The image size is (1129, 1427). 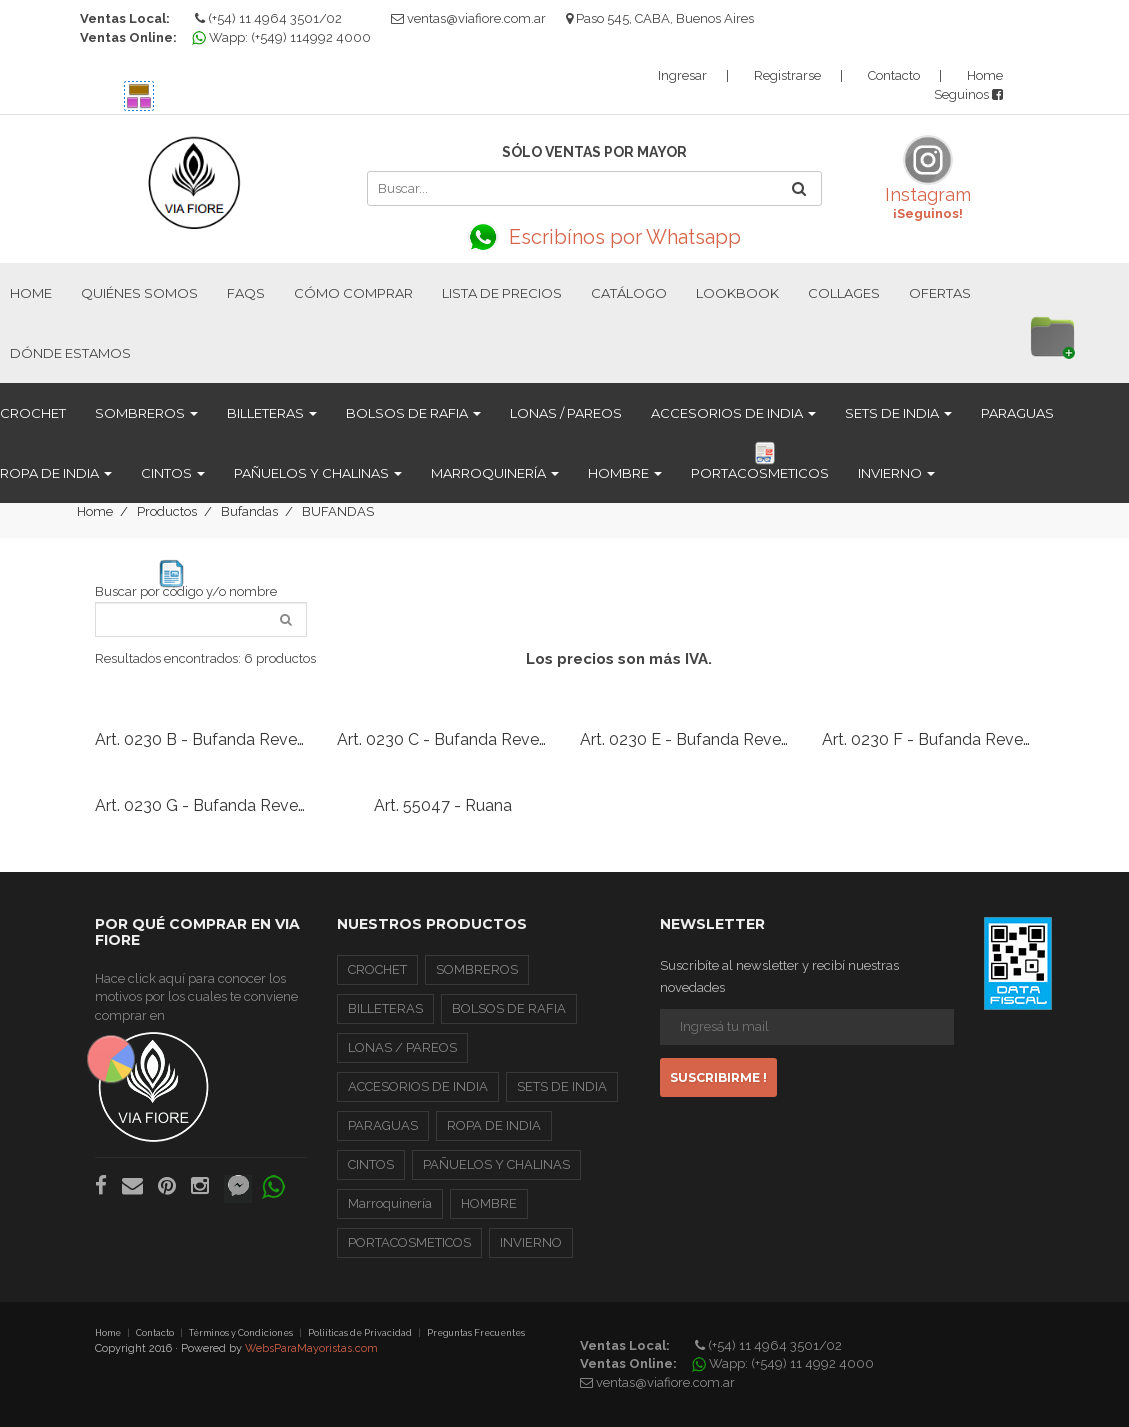 What do you see at coordinates (111, 1059) in the screenshot?
I see `open disk usage analyzer` at bounding box center [111, 1059].